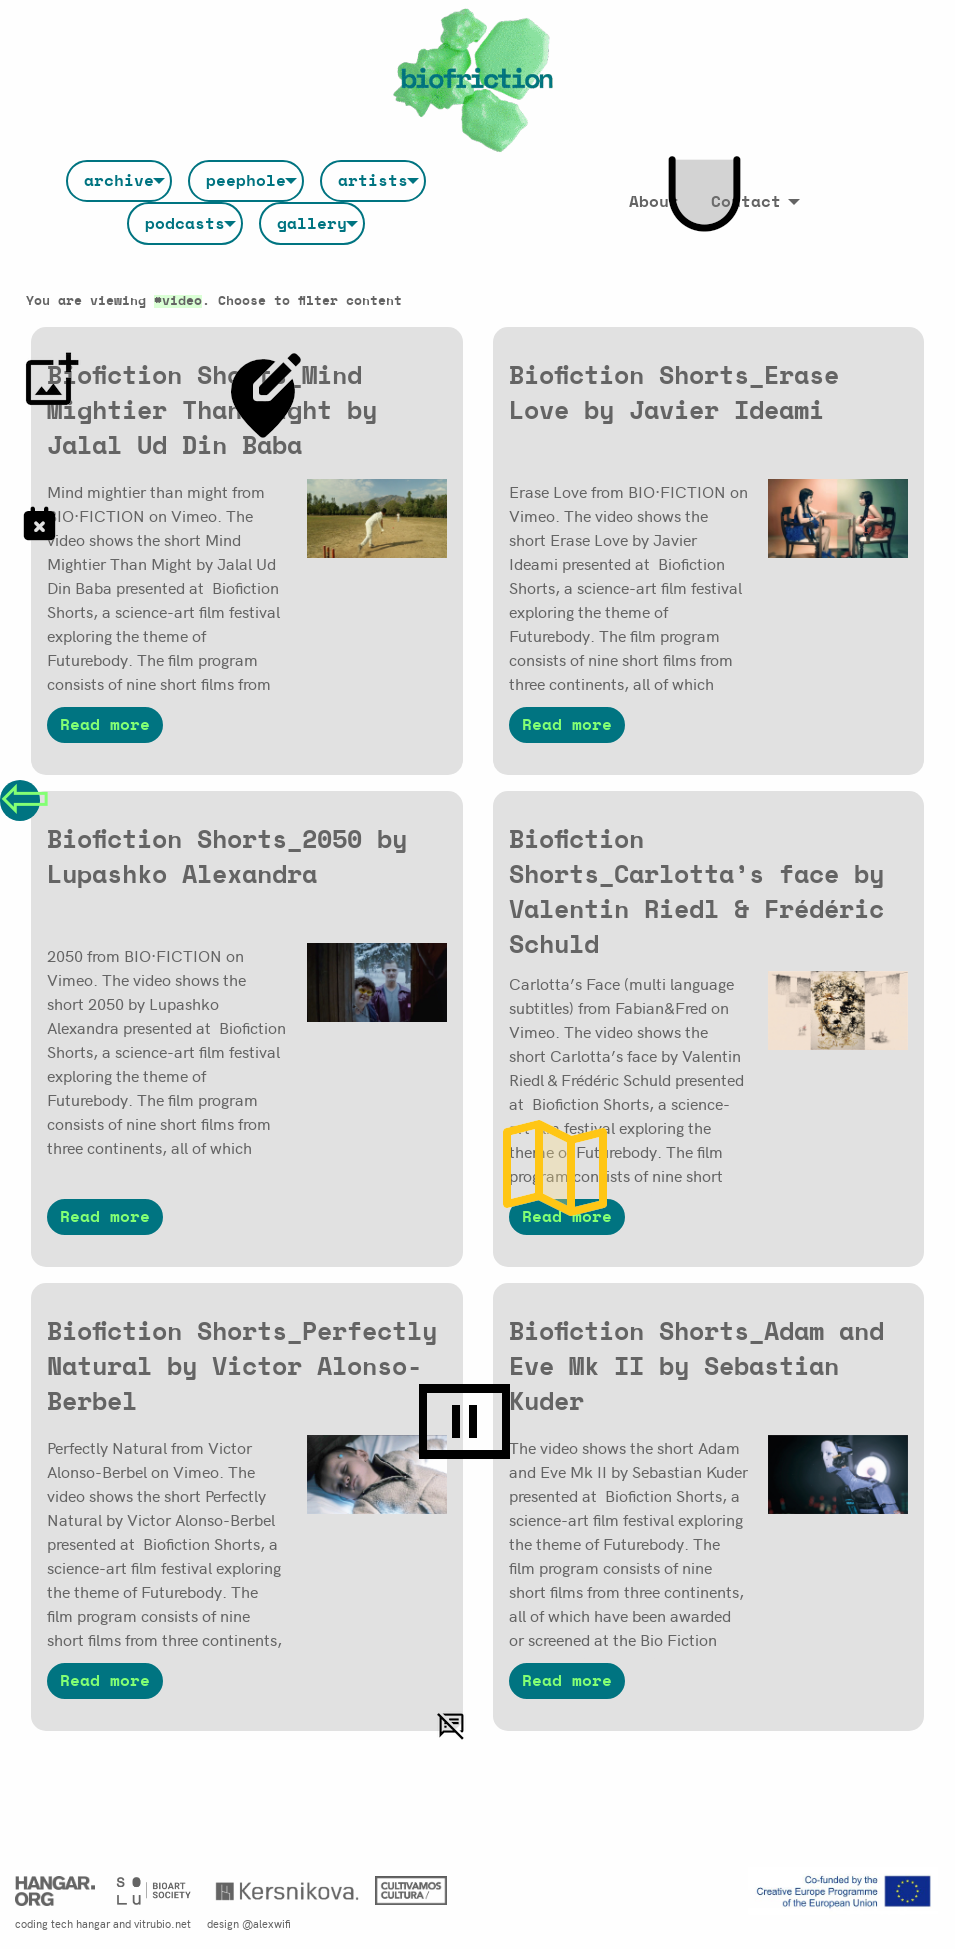 The width and height of the screenshot is (955, 1949). What do you see at coordinates (555, 1168) in the screenshot?
I see `view map` at bounding box center [555, 1168].